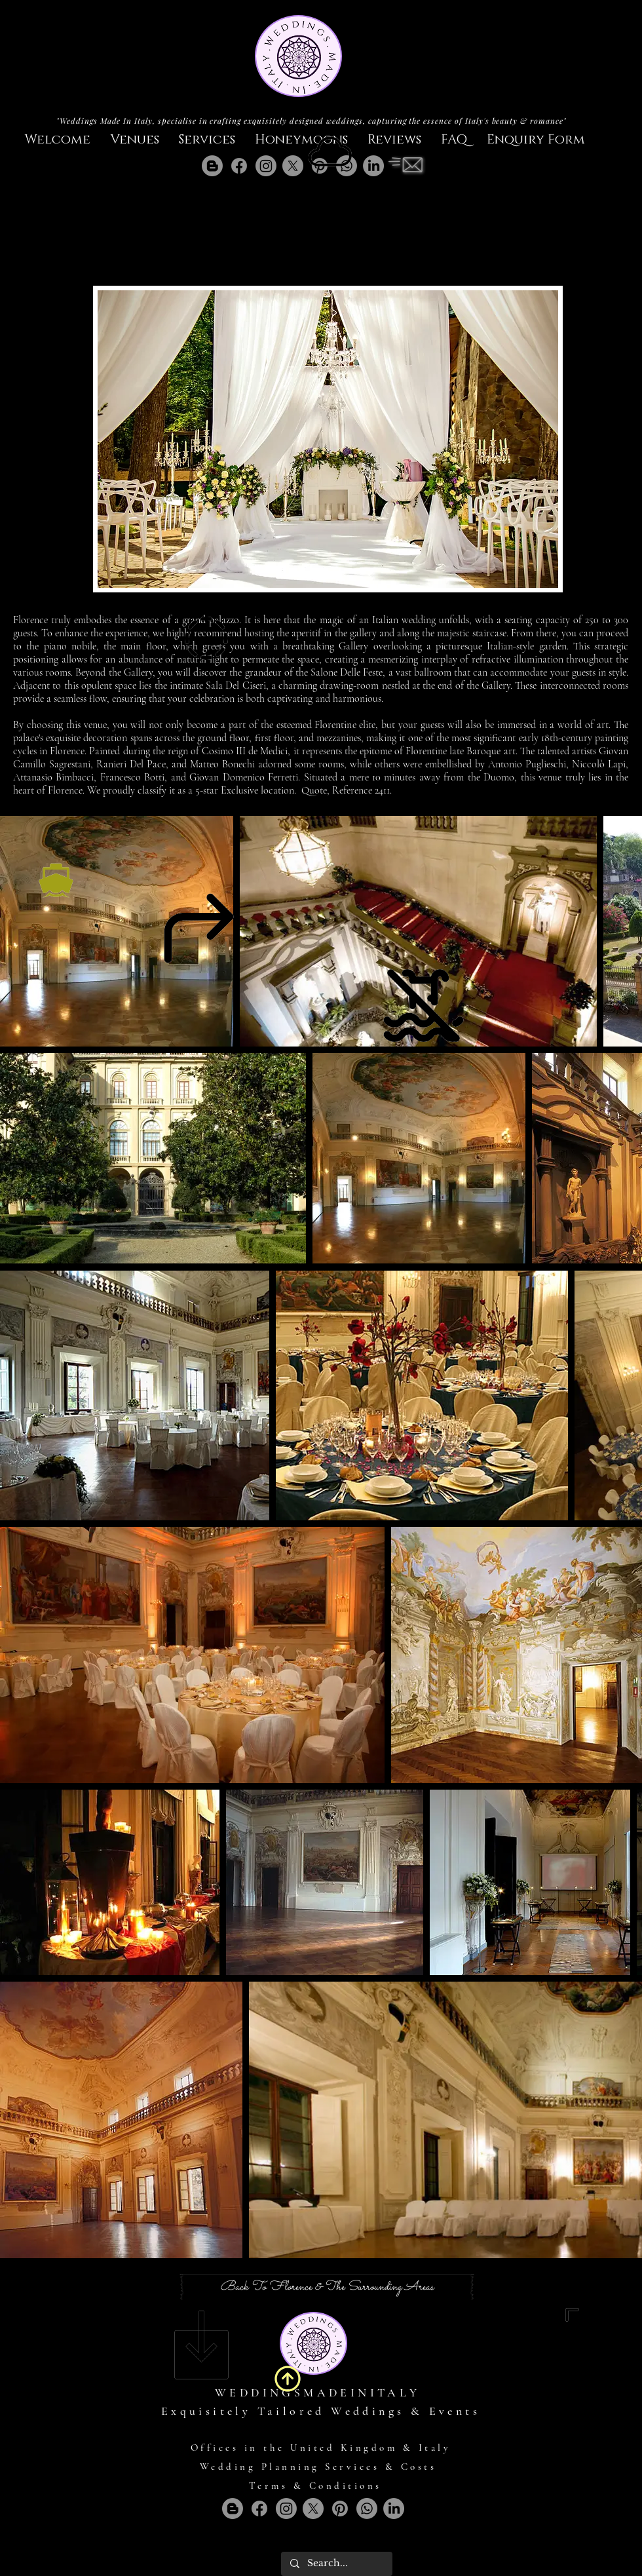  Describe the element at coordinates (56, 881) in the screenshot. I see `access boat or ferry transportation options` at that location.